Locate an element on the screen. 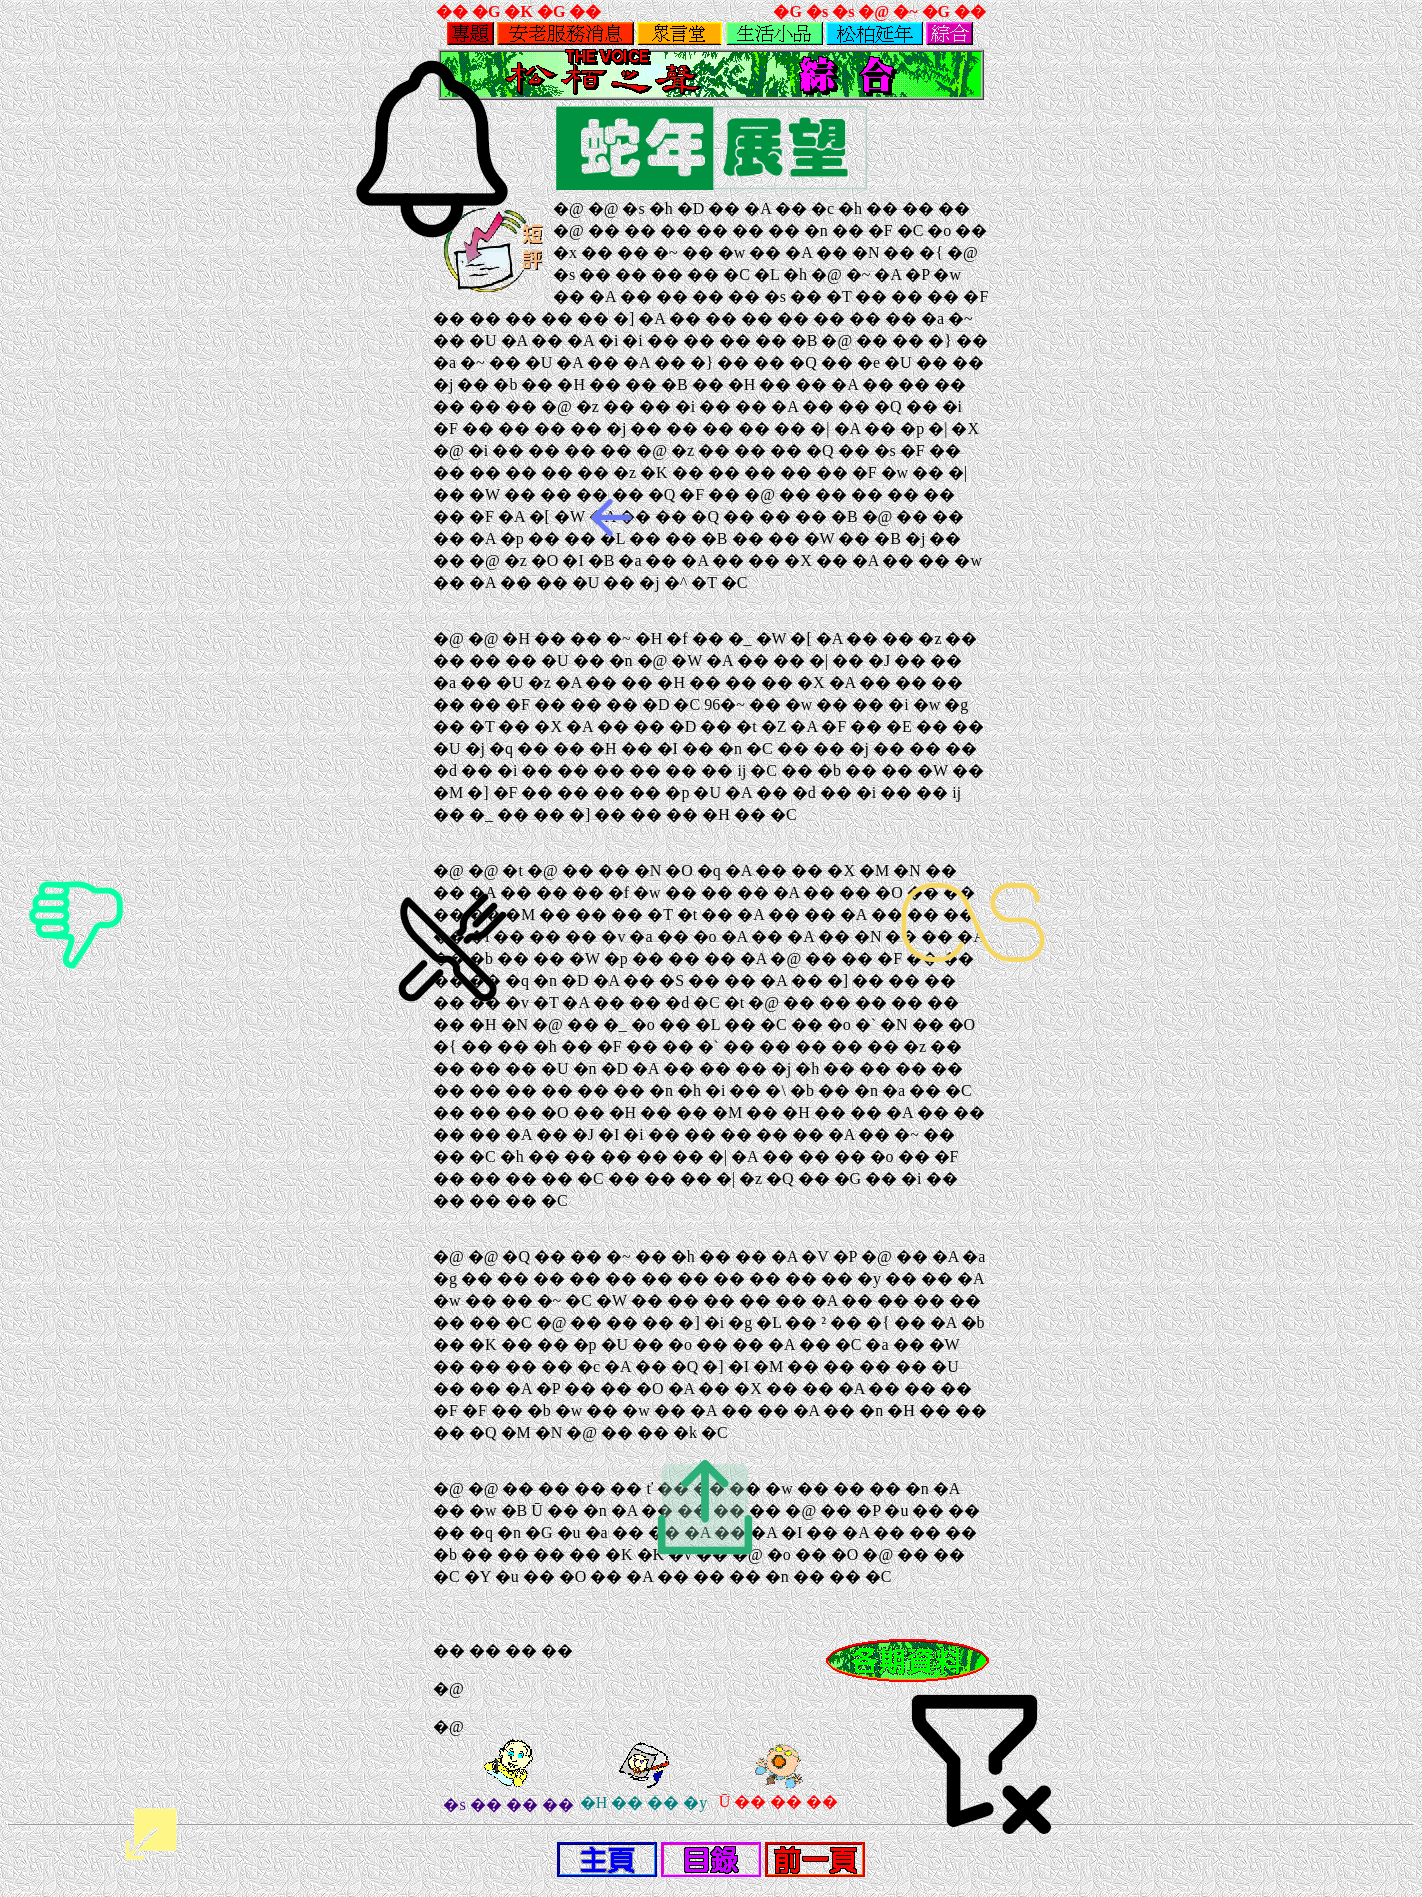  upload a file or document is located at coordinates (705, 1511).